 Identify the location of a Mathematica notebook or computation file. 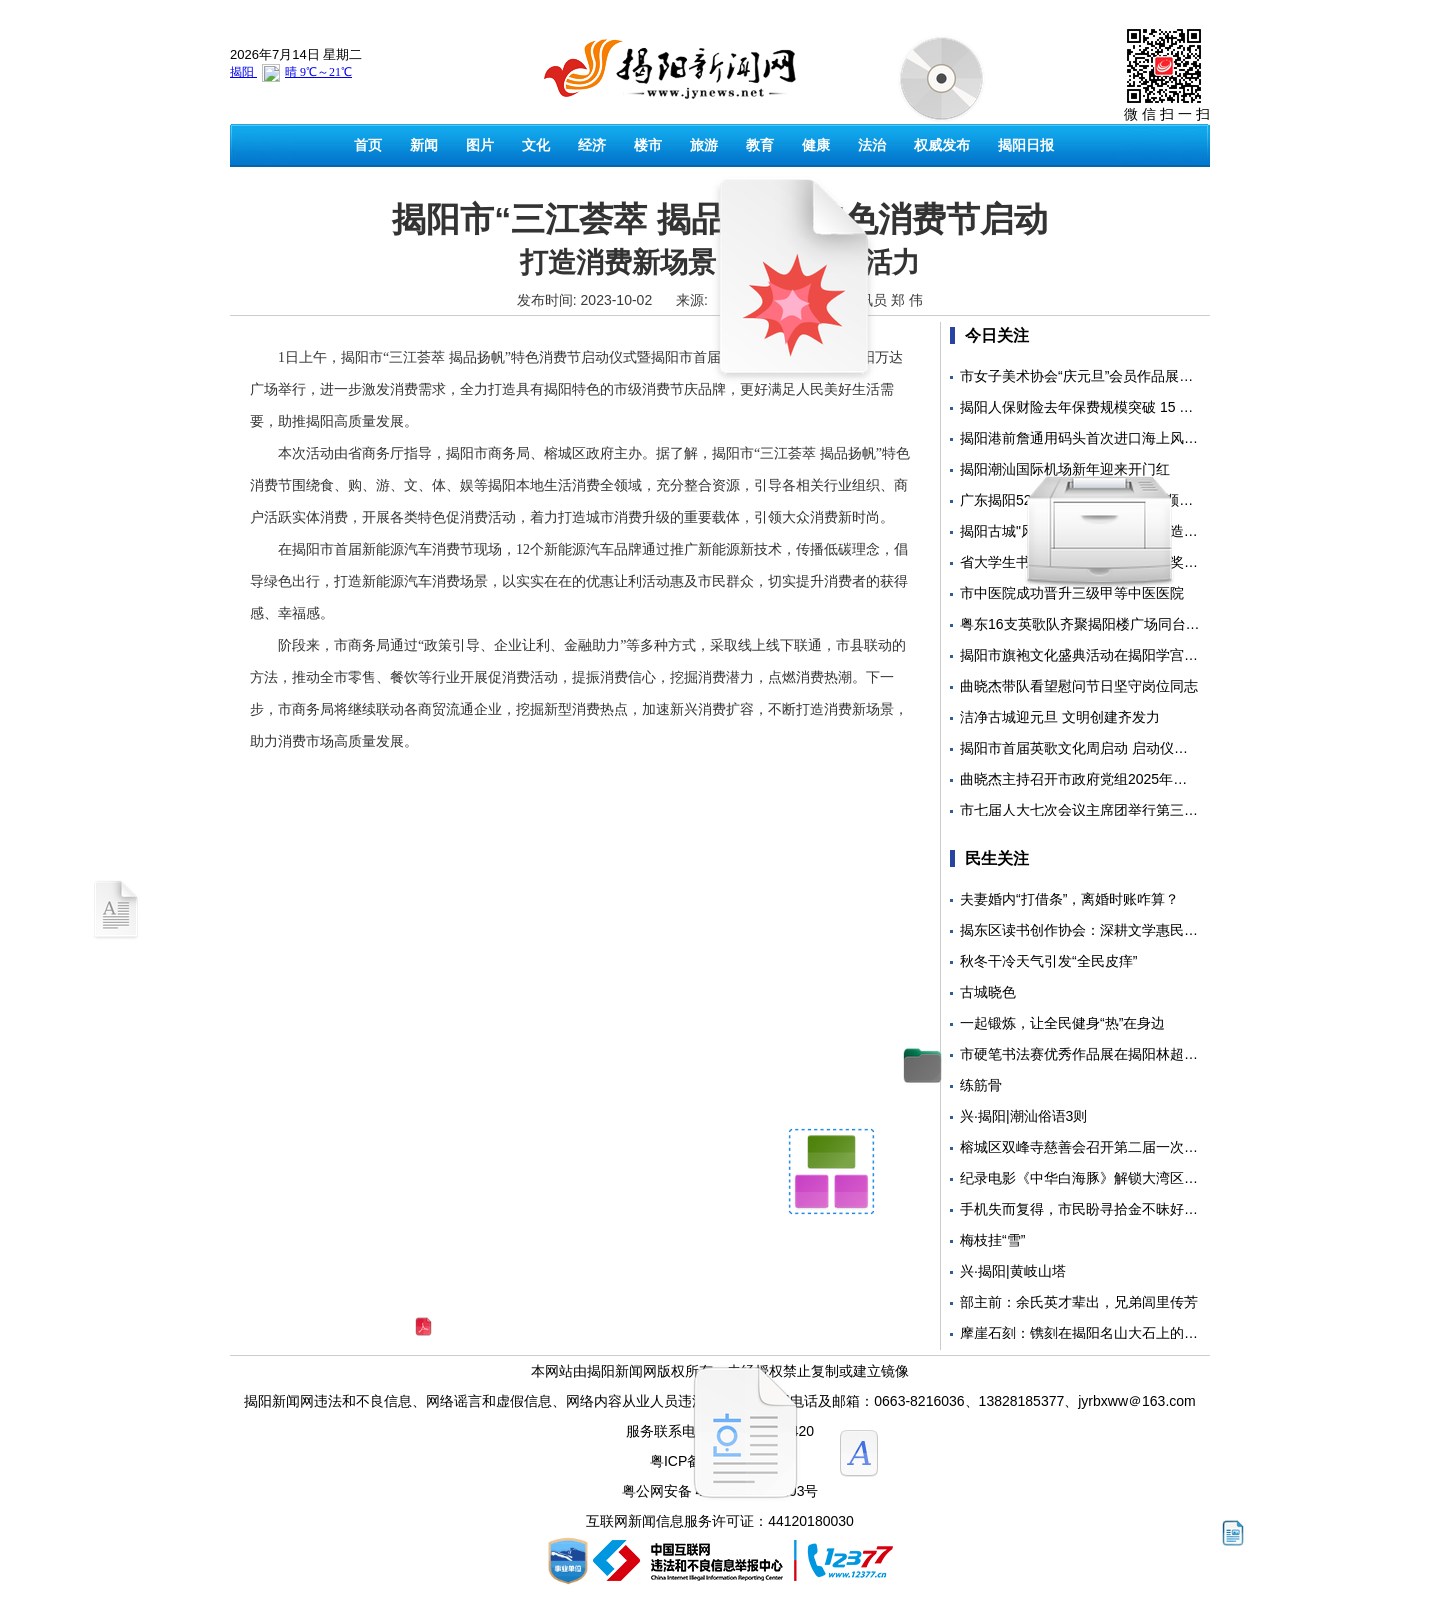
(794, 280).